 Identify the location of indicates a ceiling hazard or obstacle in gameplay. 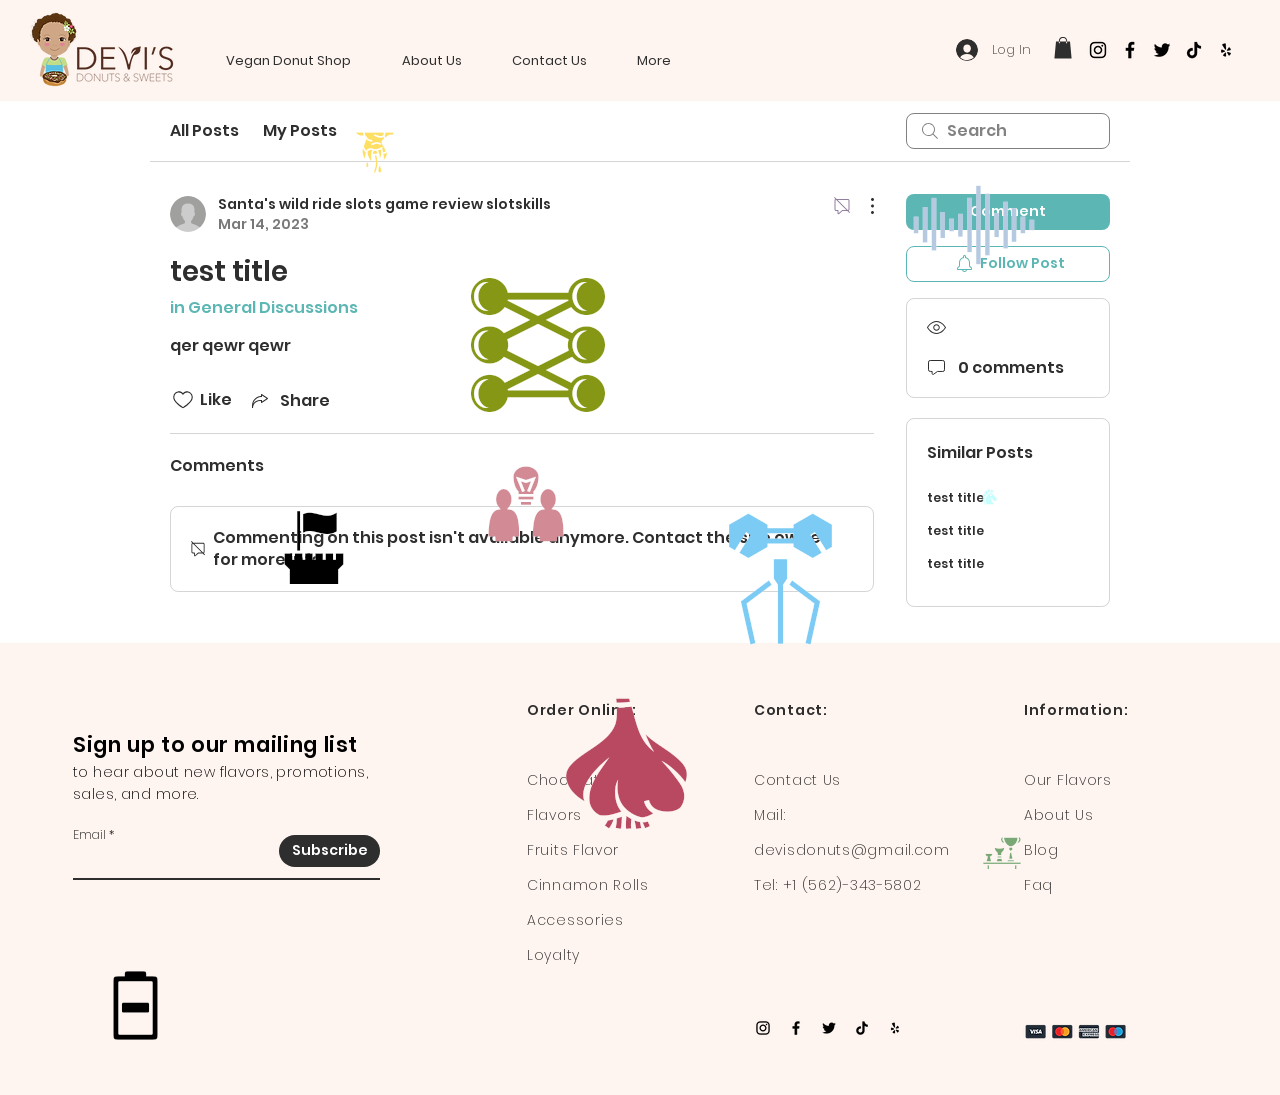
(374, 152).